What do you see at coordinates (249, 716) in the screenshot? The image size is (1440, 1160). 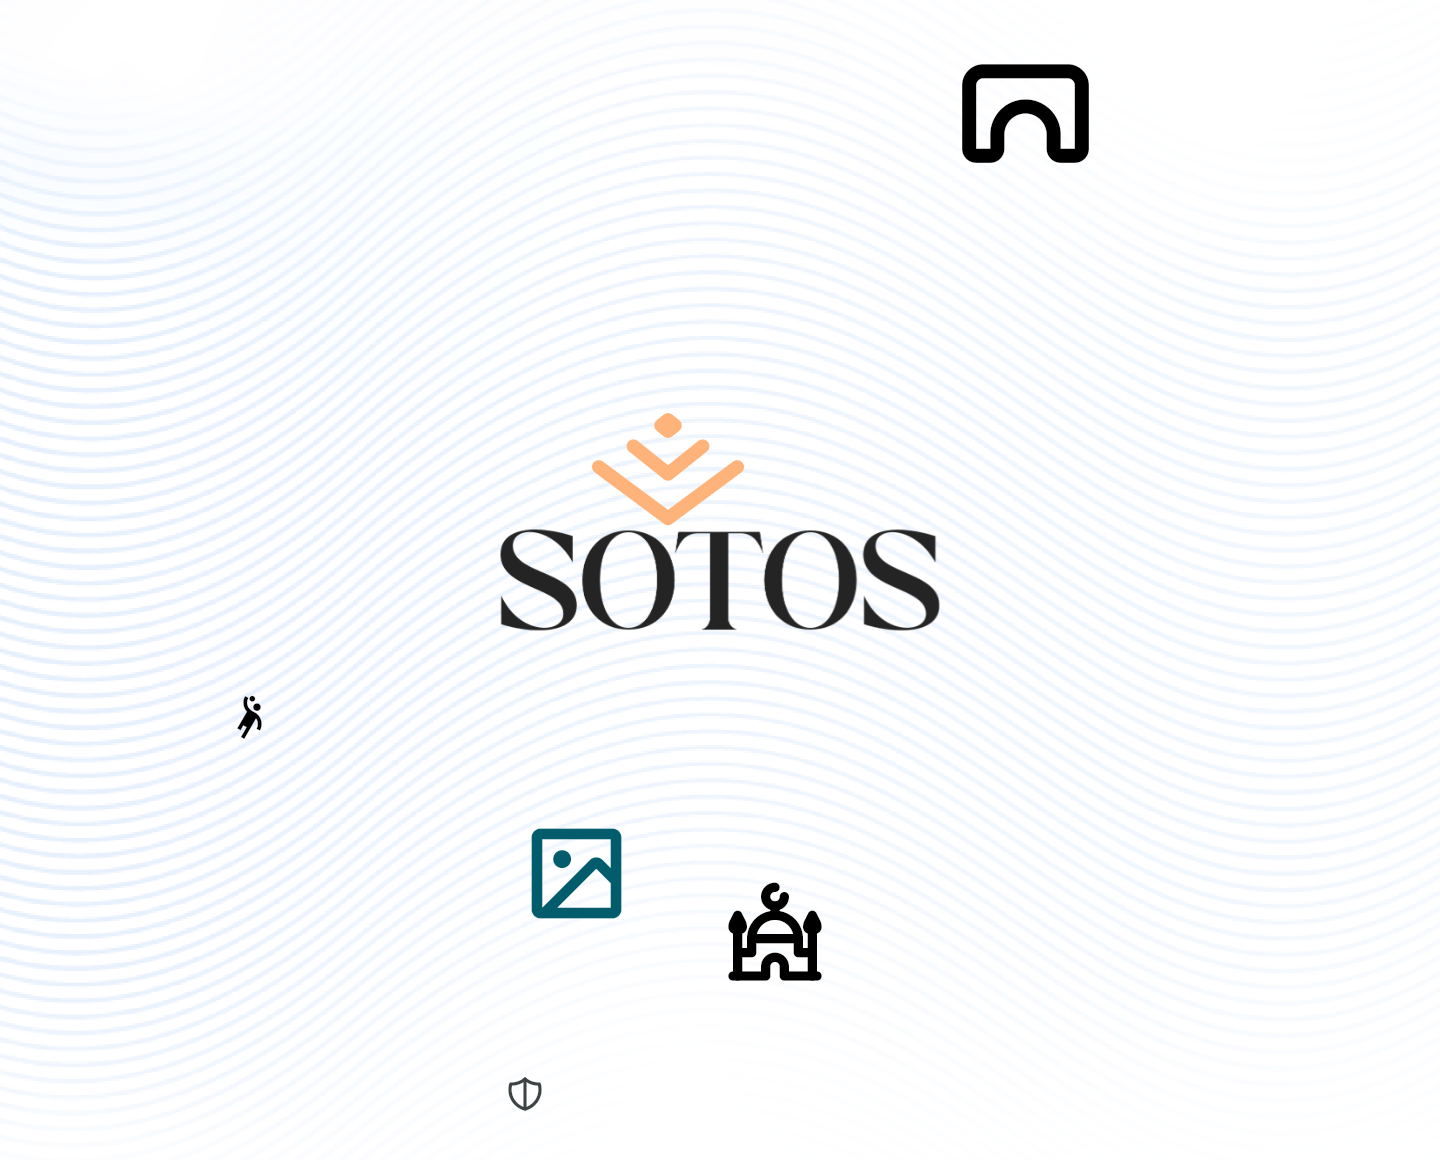 I see `access handball sports content` at bounding box center [249, 716].